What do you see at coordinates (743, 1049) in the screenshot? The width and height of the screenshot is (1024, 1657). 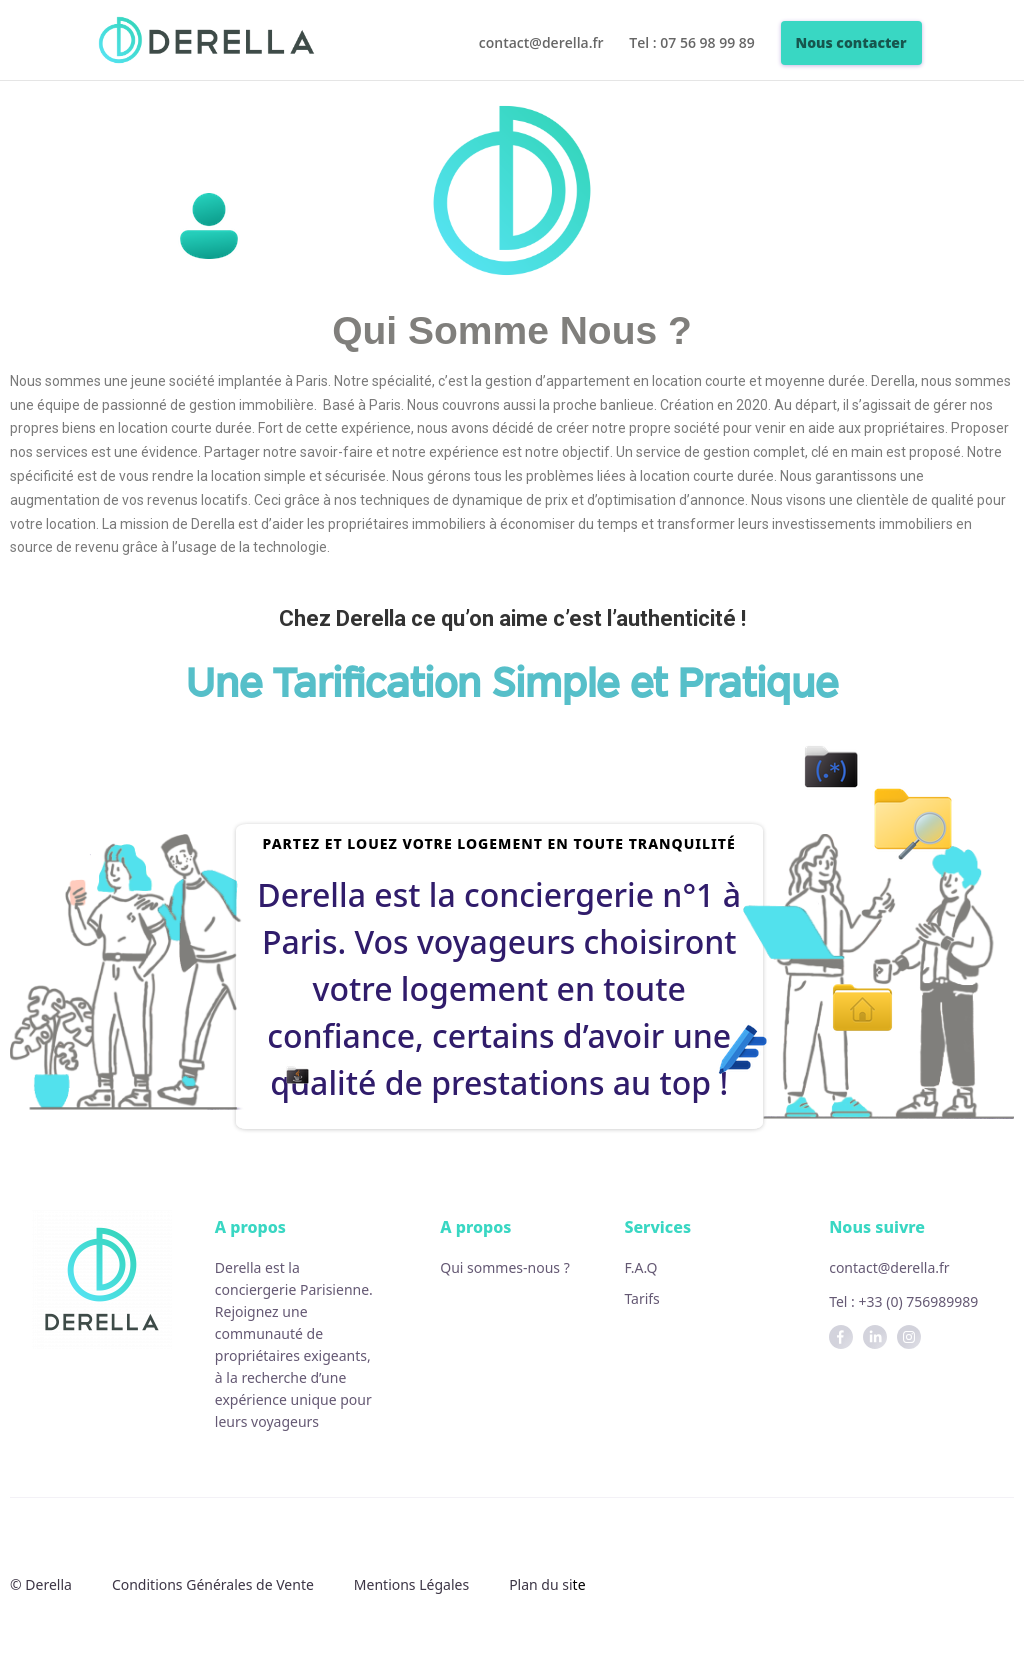 I see `open the text editor application` at bounding box center [743, 1049].